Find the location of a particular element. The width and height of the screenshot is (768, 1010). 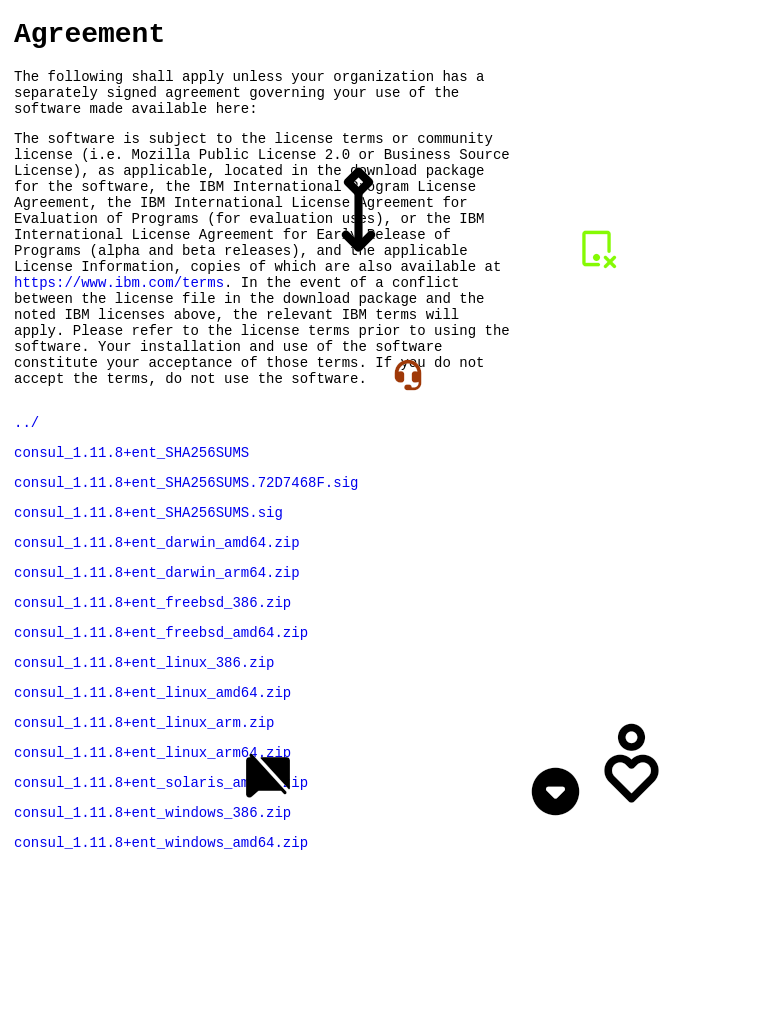

show empathy or emotional support features is located at coordinates (631, 762).